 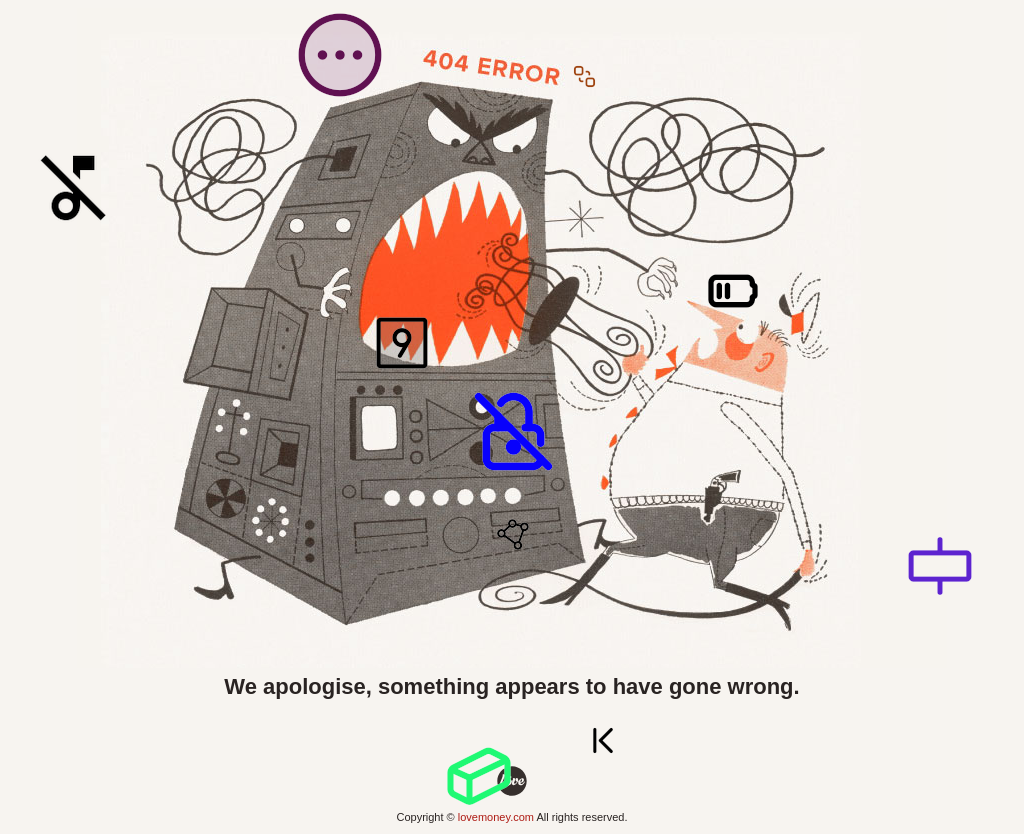 What do you see at coordinates (73, 188) in the screenshot?
I see `mute or disable music playback` at bounding box center [73, 188].